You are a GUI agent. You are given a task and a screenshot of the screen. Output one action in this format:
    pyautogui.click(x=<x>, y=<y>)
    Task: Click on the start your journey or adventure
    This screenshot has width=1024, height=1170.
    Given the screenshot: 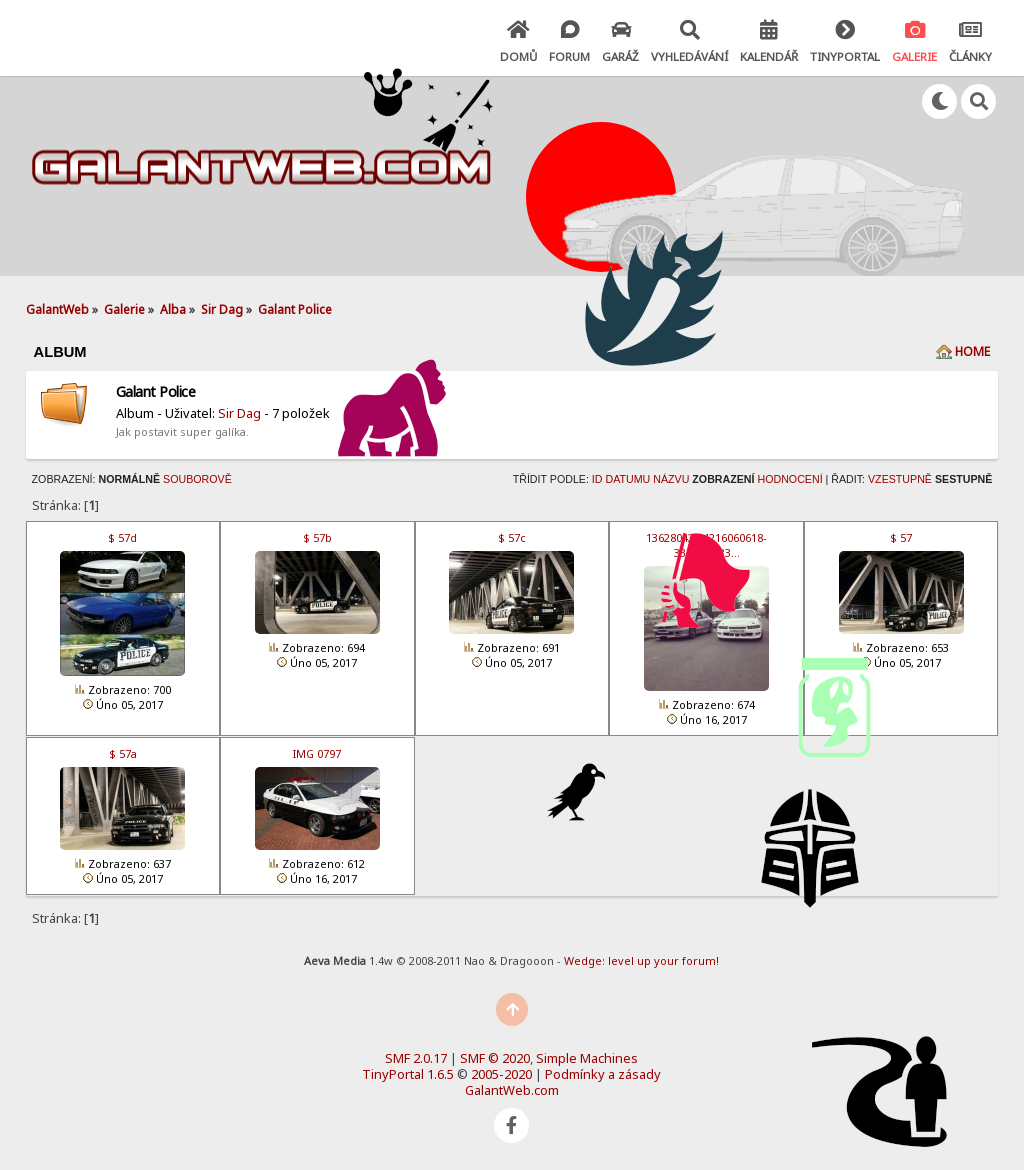 What is the action you would take?
    pyautogui.click(x=879, y=1084)
    